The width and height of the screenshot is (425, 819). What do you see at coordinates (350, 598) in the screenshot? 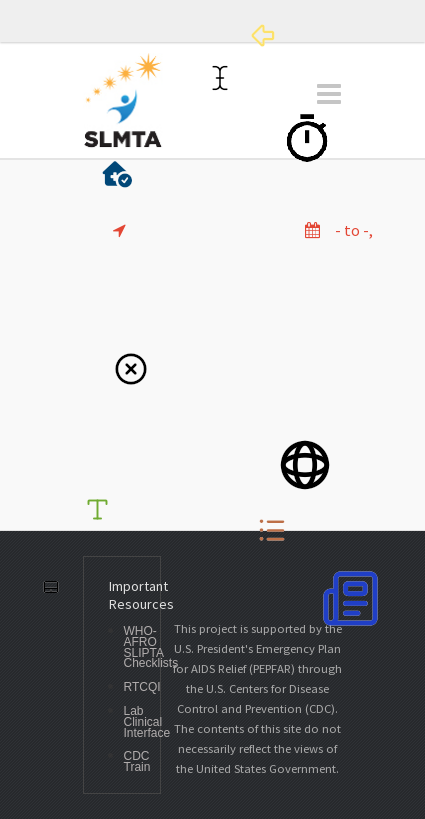
I see `view news articles or updates` at bounding box center [350, 598].